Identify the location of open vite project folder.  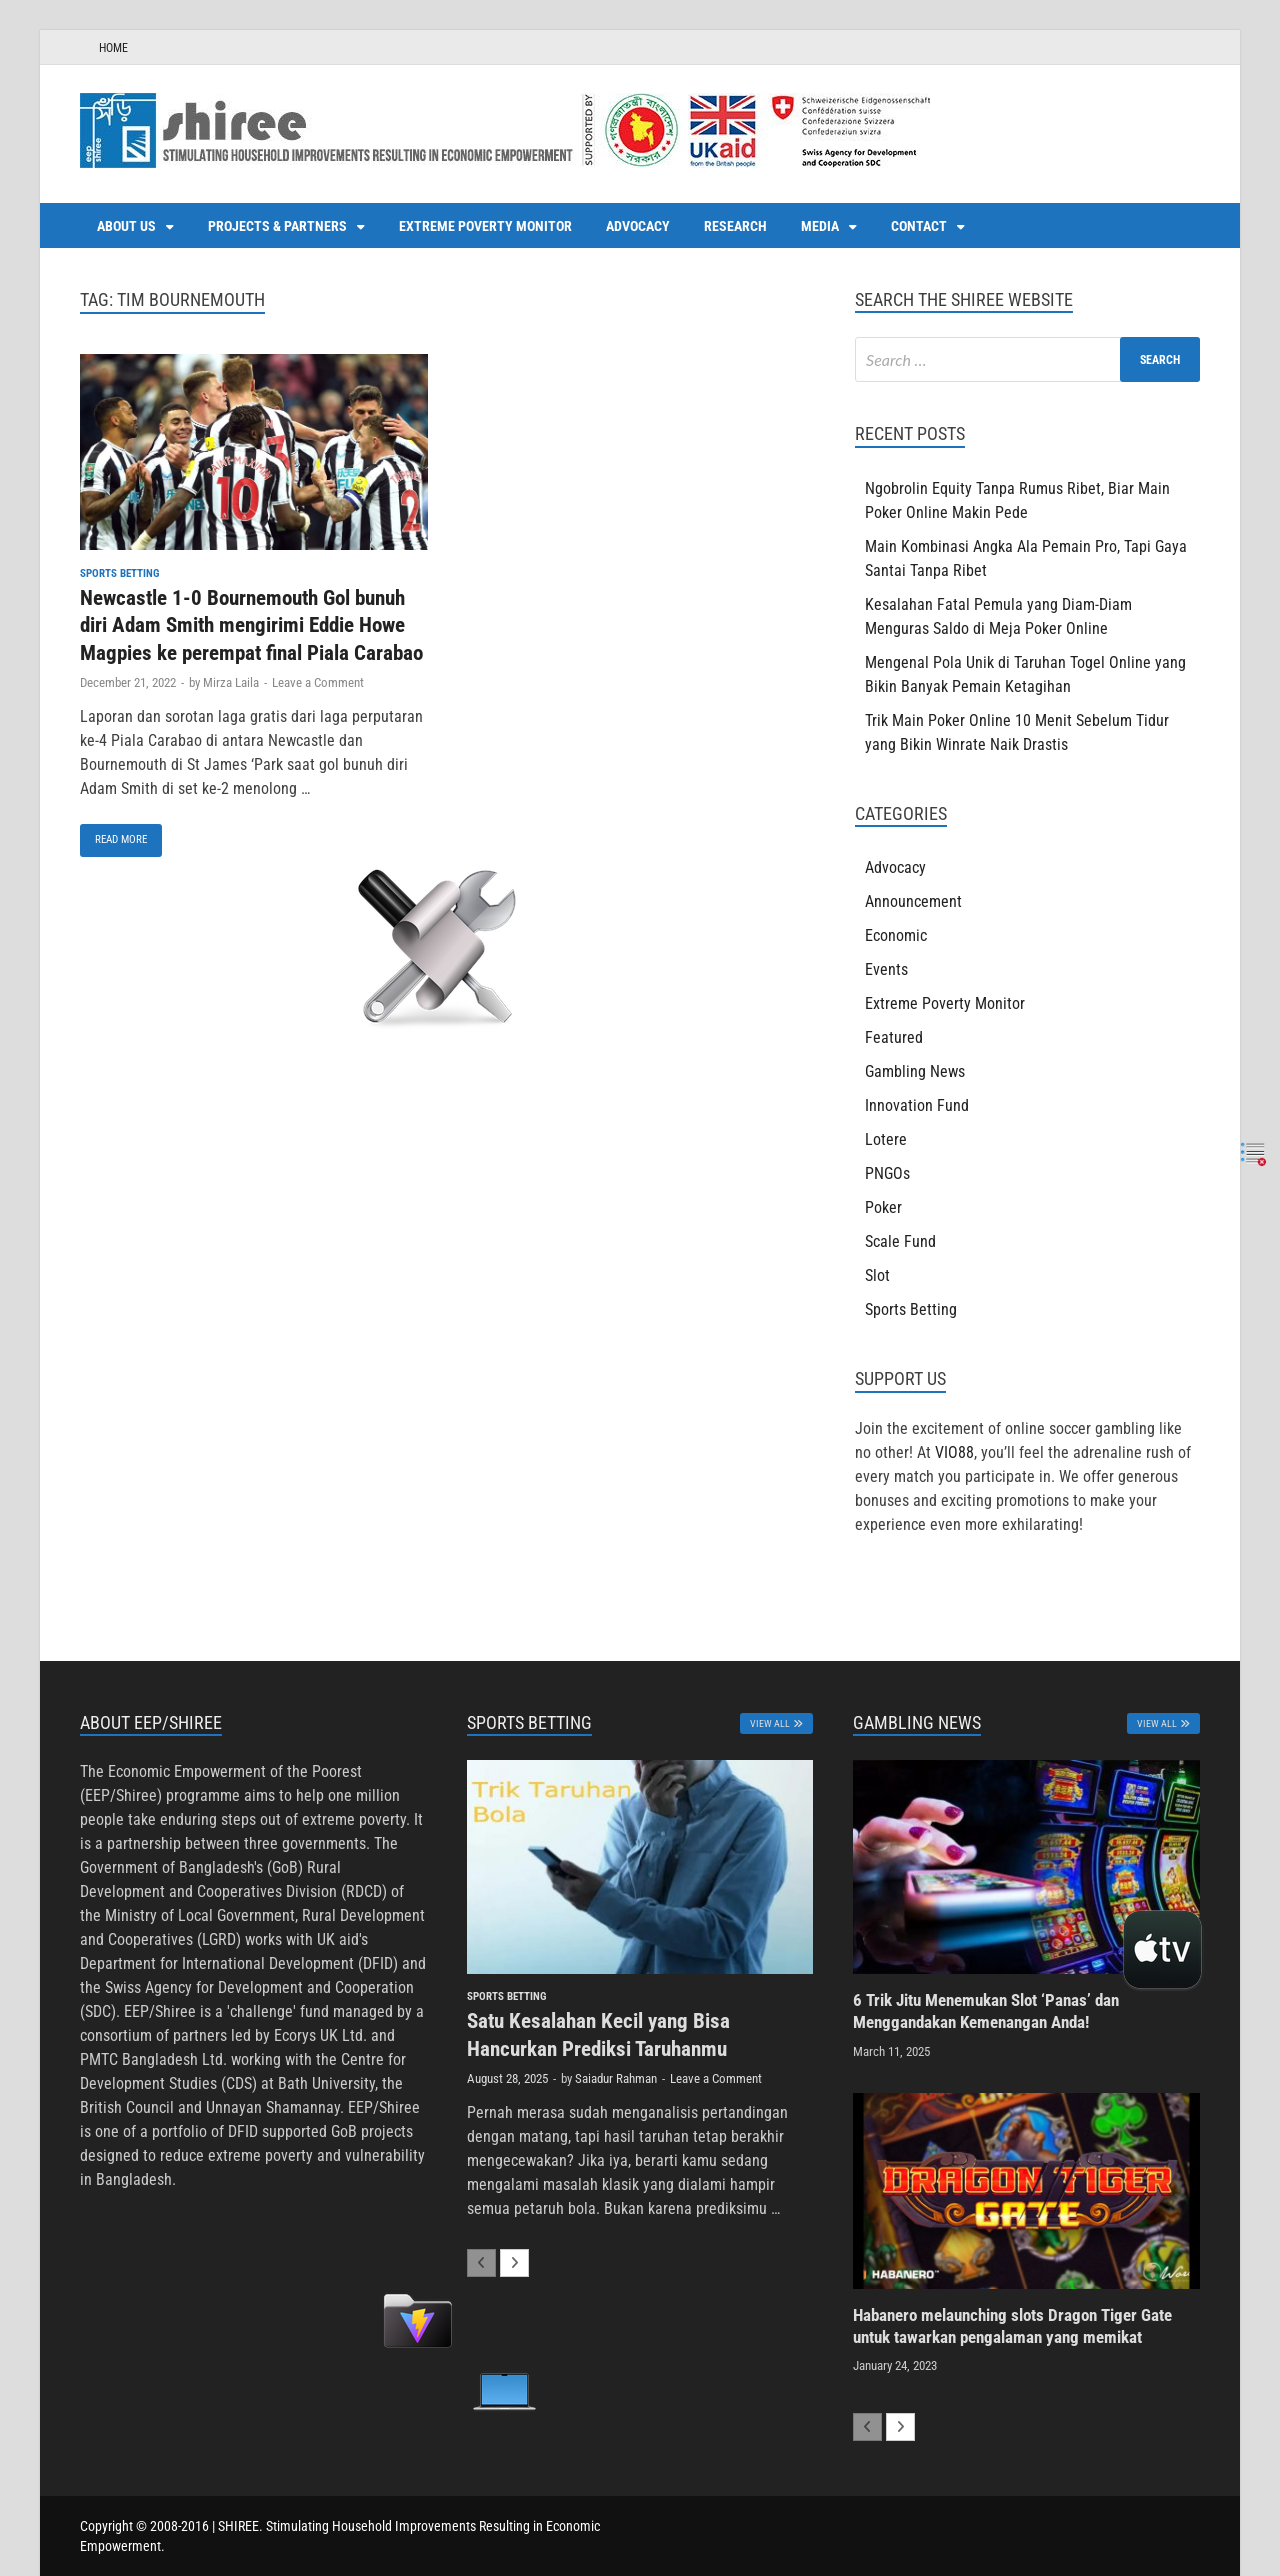
(417, 2322).